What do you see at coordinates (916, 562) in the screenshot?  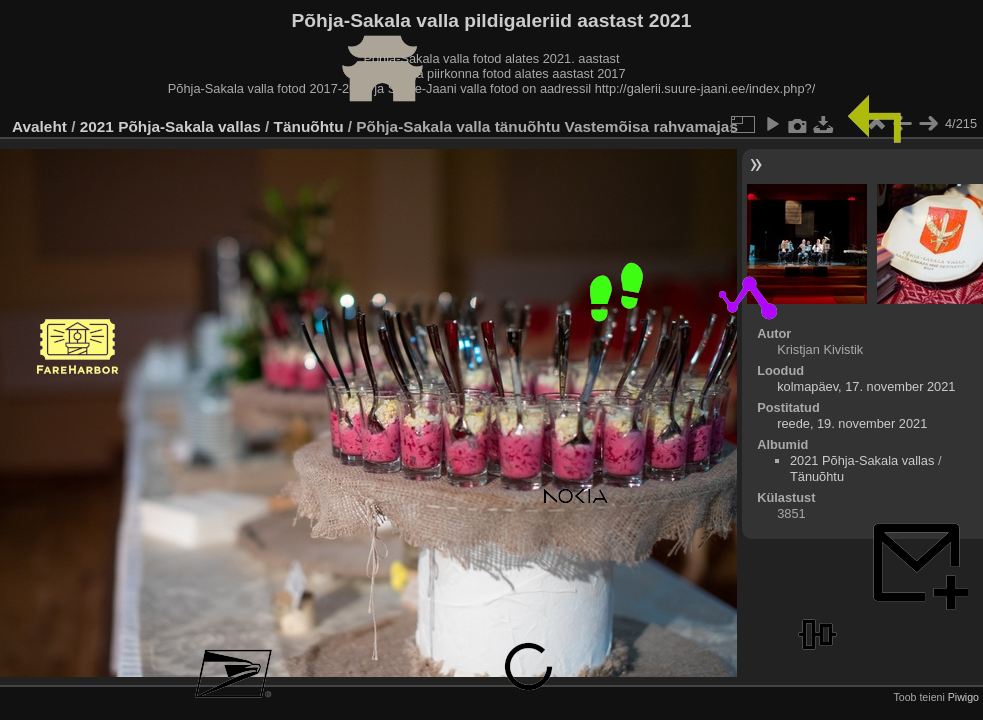 I see `compose a new email` at bounding box center [916, 562].